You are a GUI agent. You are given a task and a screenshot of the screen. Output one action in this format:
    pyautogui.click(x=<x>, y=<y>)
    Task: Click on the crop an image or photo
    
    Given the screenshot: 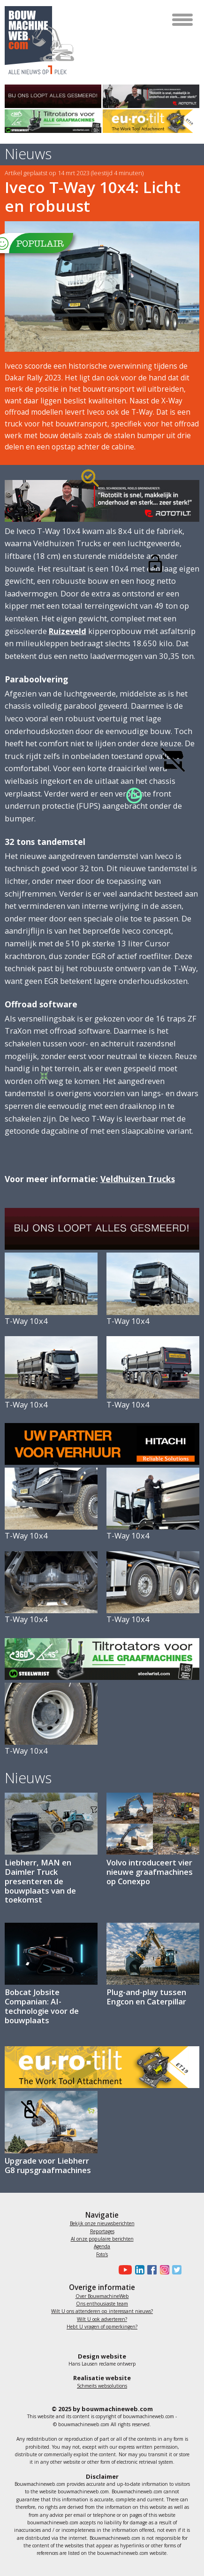 What is the action you would take?
    pyautogui.click(x=56, y=1464)
    